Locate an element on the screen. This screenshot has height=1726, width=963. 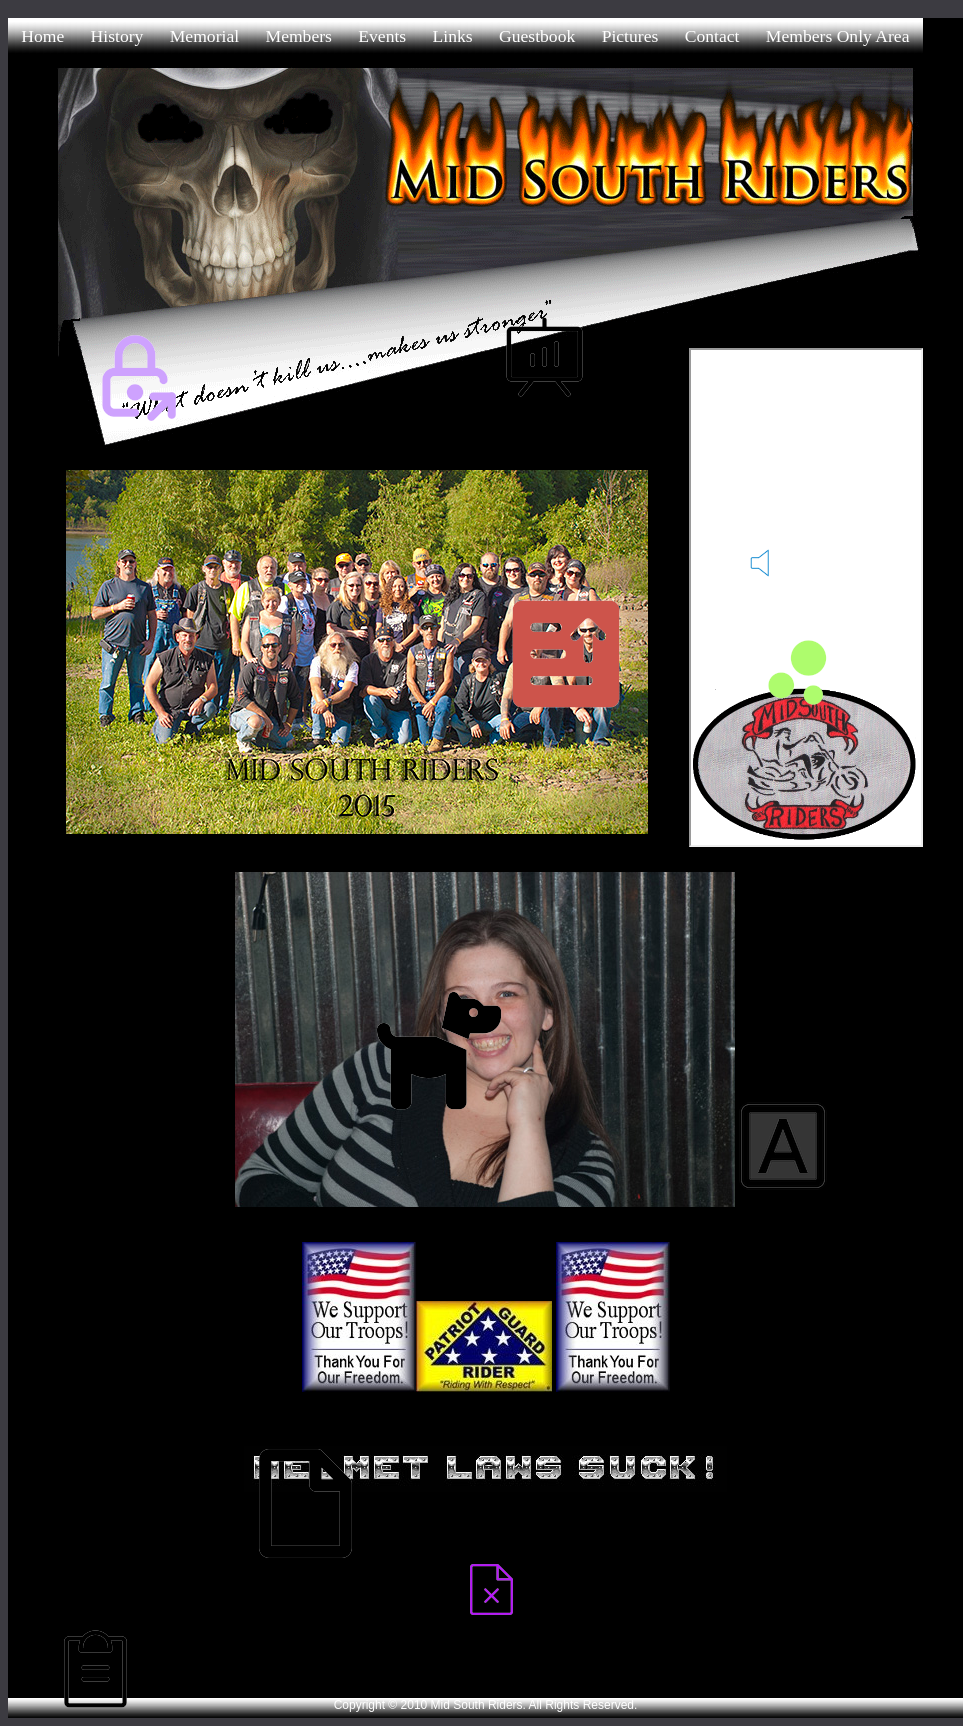
view presentation with chart data is located at coordinates (544, 358).